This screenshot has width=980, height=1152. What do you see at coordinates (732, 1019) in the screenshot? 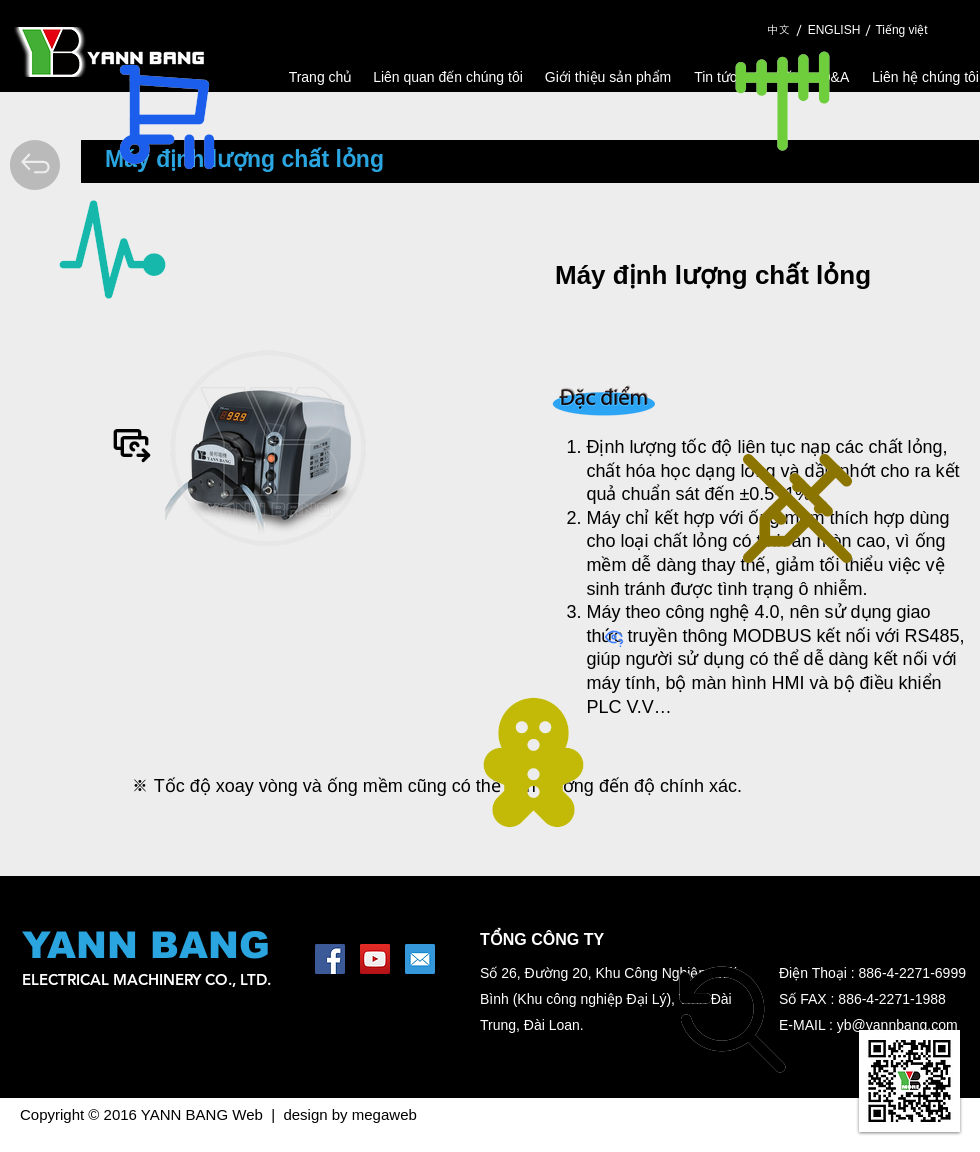
I see `reset zoom to default level` at bounding box center [732, 1019].